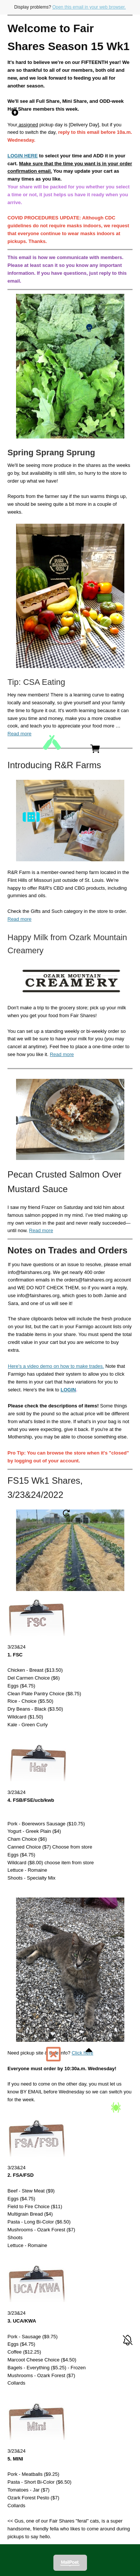 Image resolution: width=140 pixels, height=2576 pixels. What do you see at coordinates (95, 749) in the screenshot?
I see `view your shopping cart` at bounding box center [95, 749].